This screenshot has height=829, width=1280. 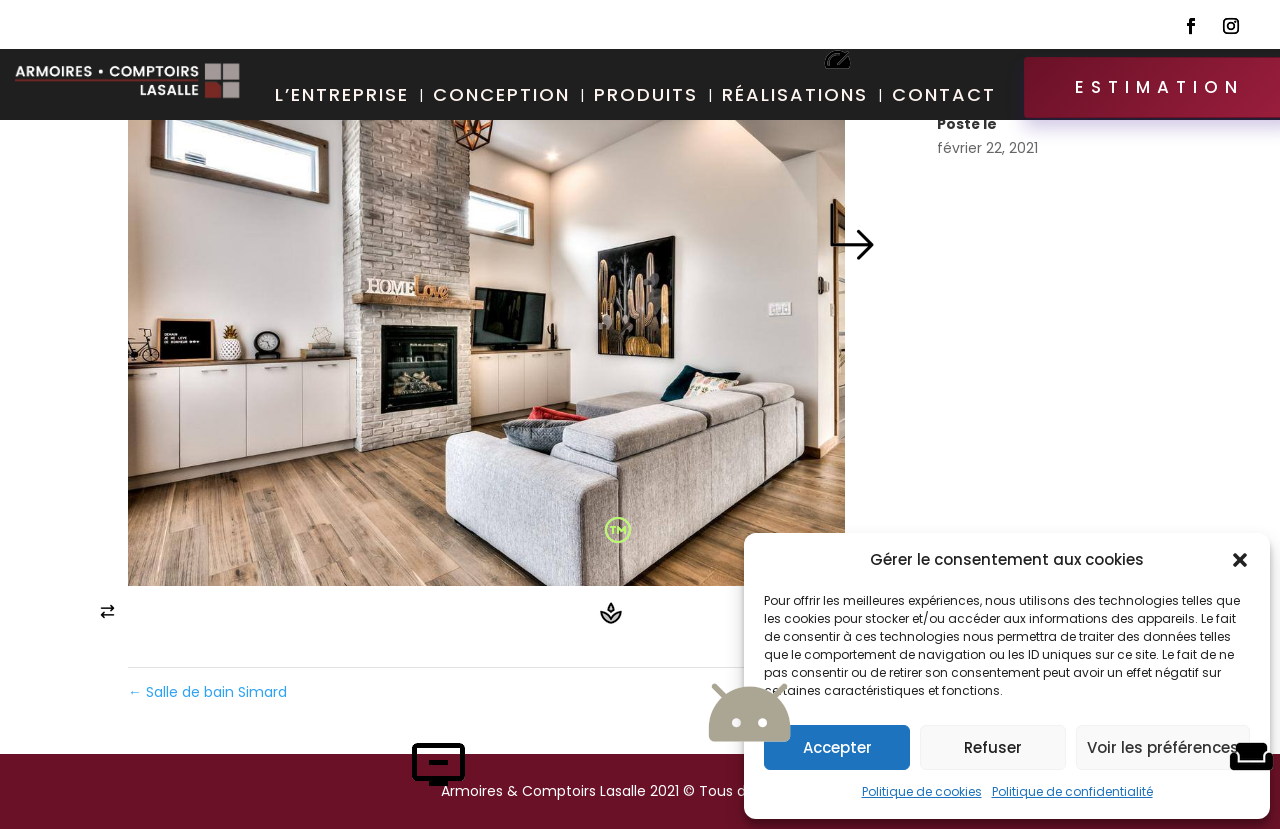 I want to click on android operating system indicator, so click(x=749, y=715).